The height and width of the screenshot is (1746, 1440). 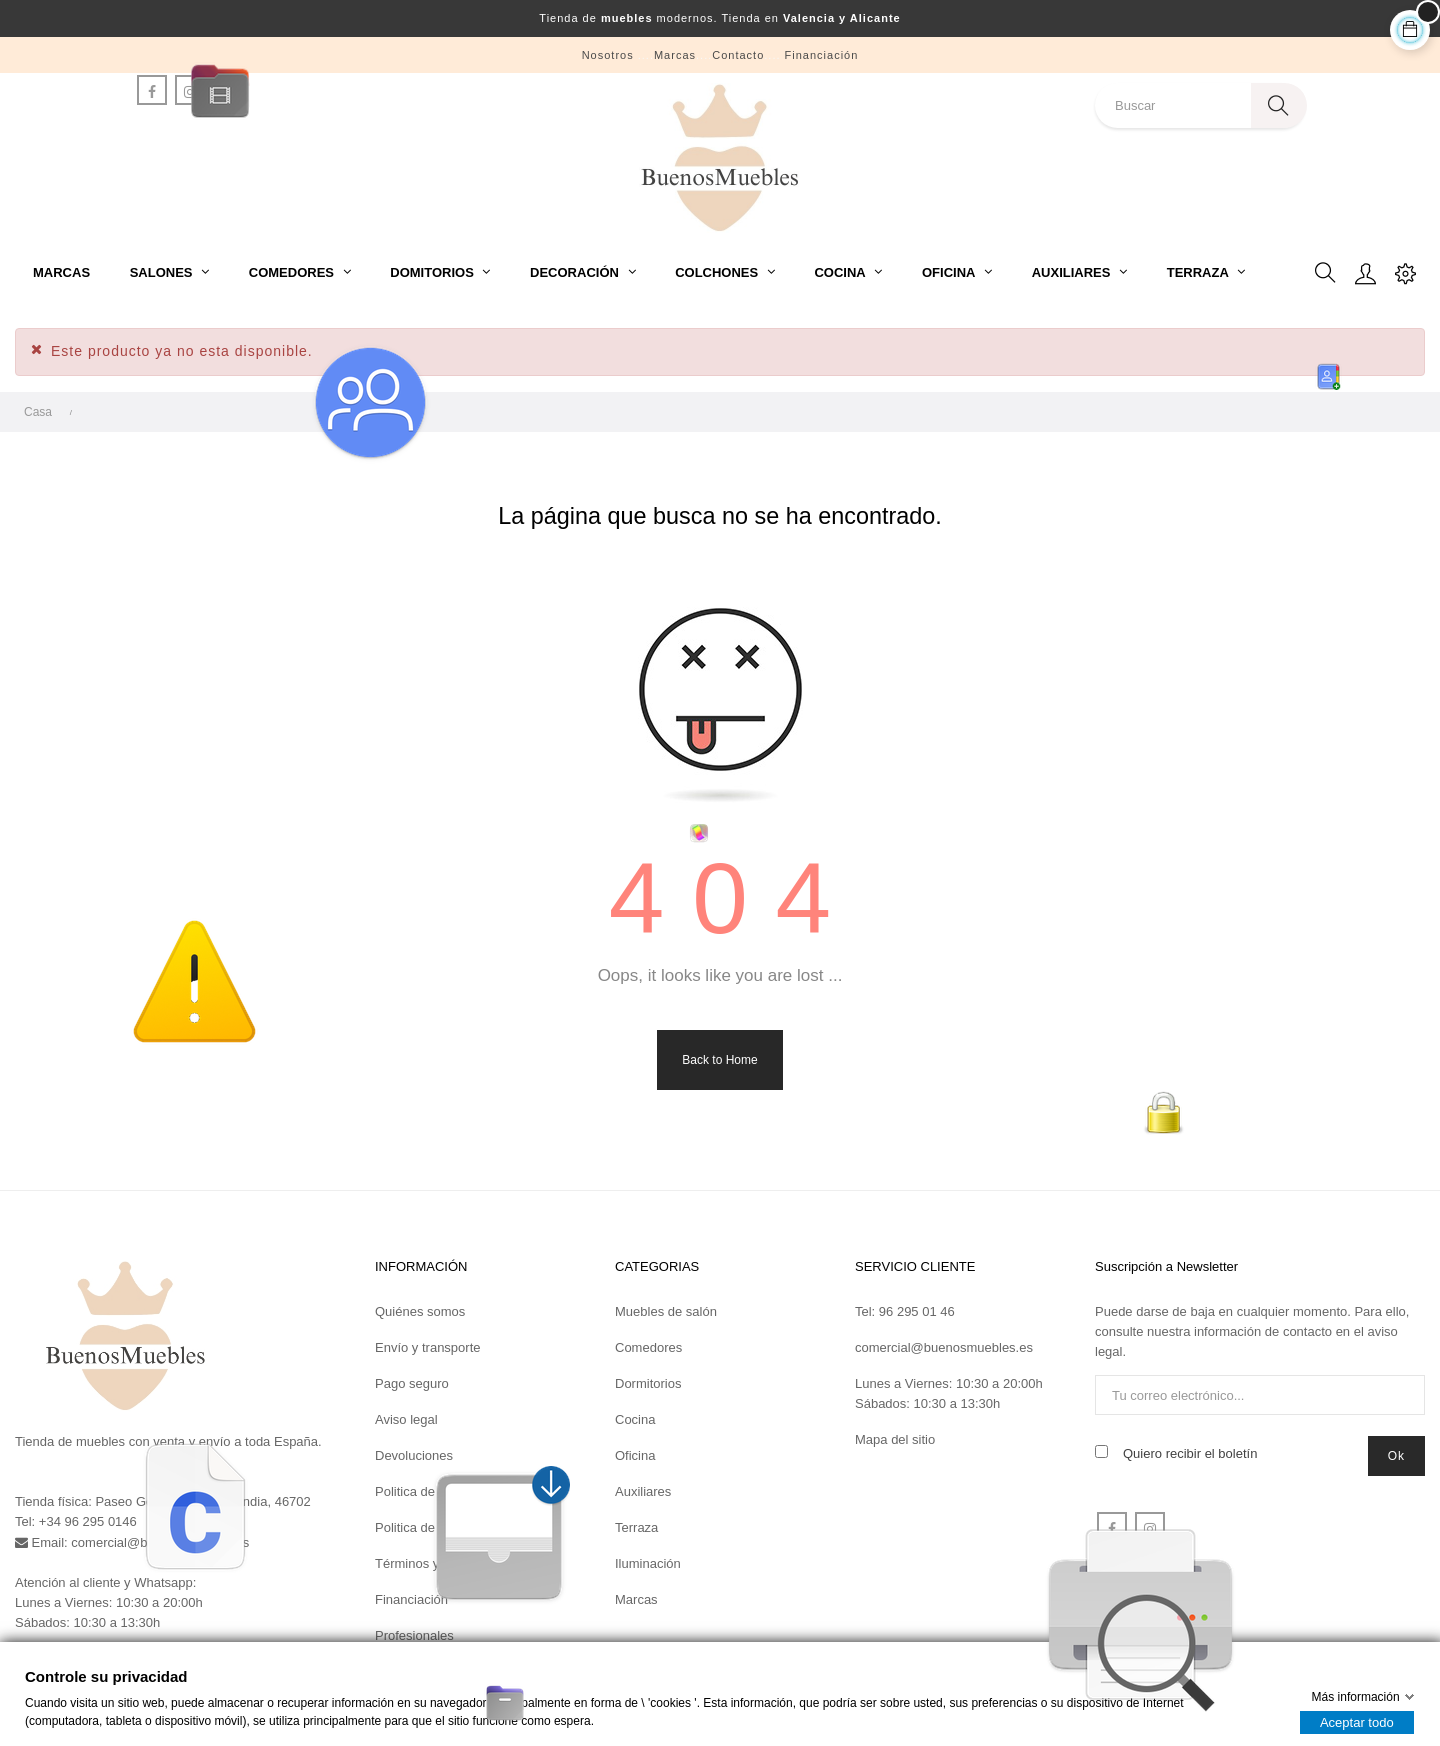 What do you see at coordinates (370, 402) in the screenshot?
I see `access user account and personal settings` at bounding box center [370, 402].